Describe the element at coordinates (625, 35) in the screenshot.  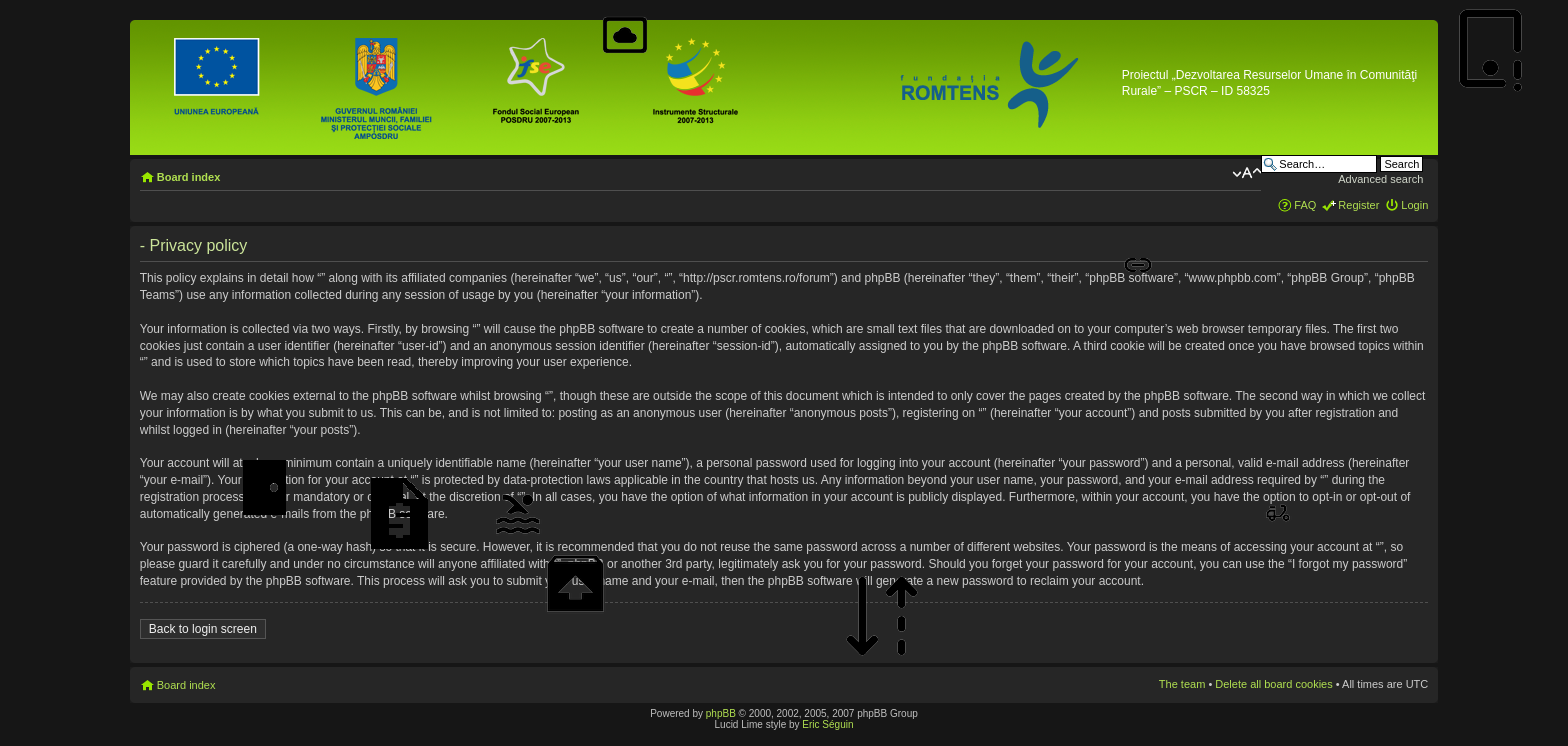
I see `access daydream or screen saver settings` at that location.